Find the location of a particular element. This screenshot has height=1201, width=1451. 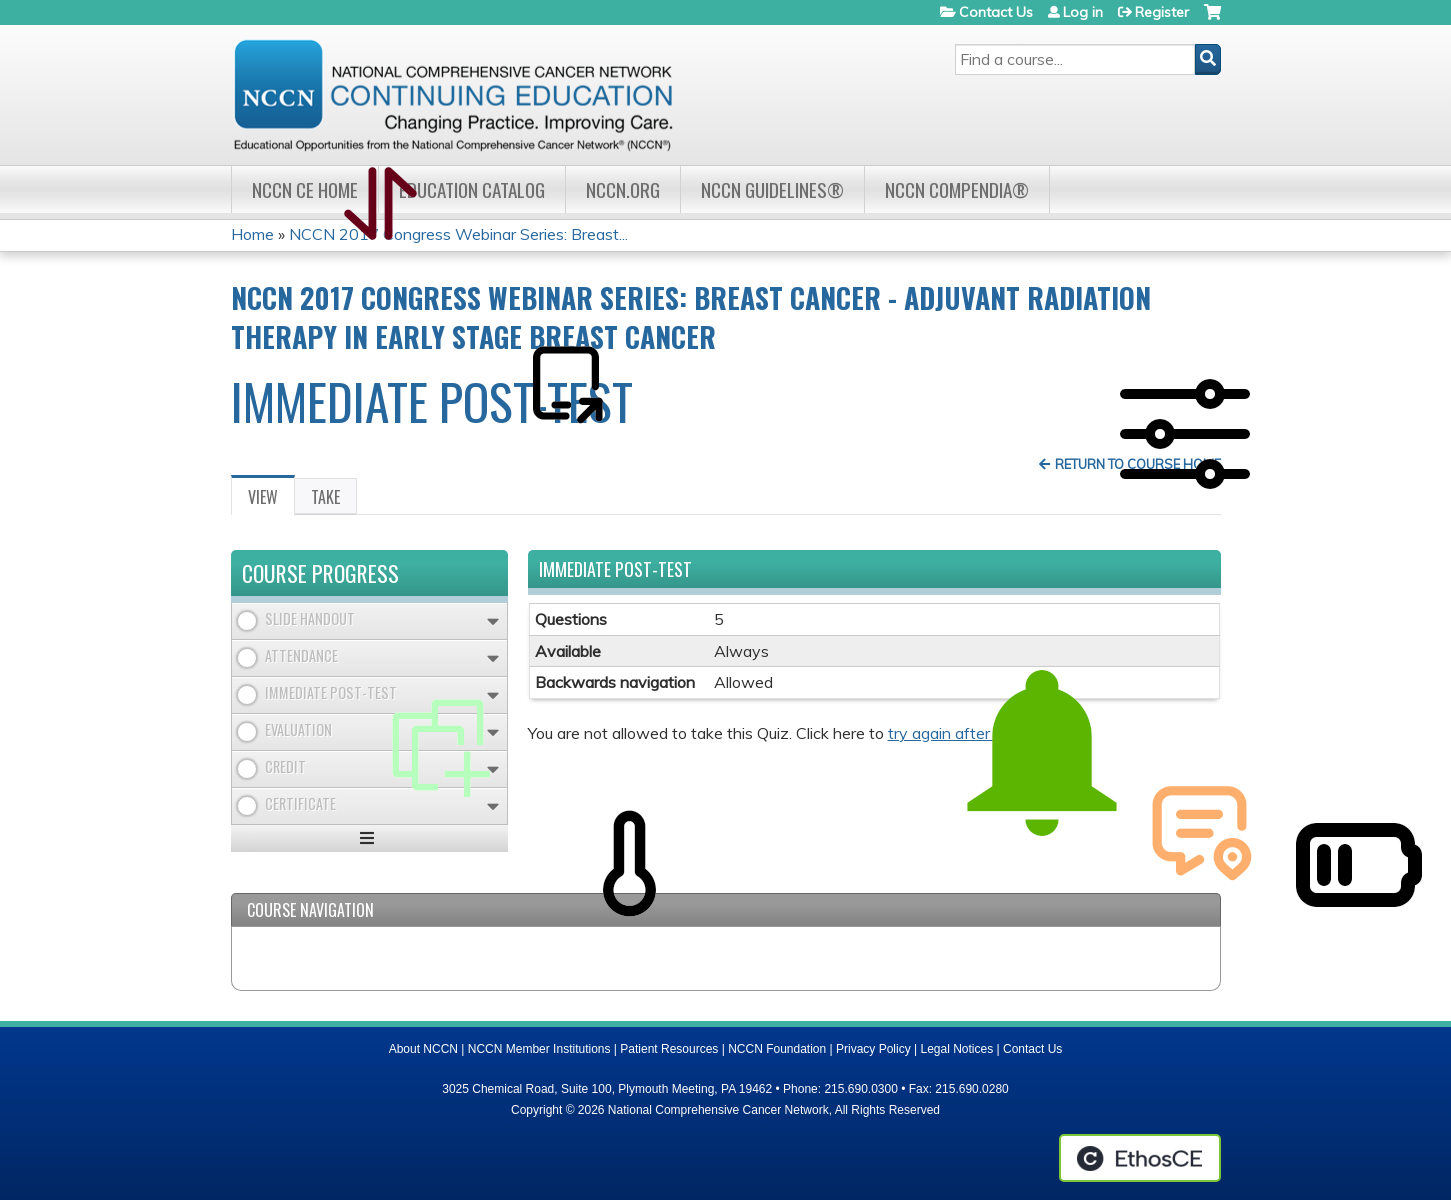

share content from iPad is located at coordinates (566, 383).